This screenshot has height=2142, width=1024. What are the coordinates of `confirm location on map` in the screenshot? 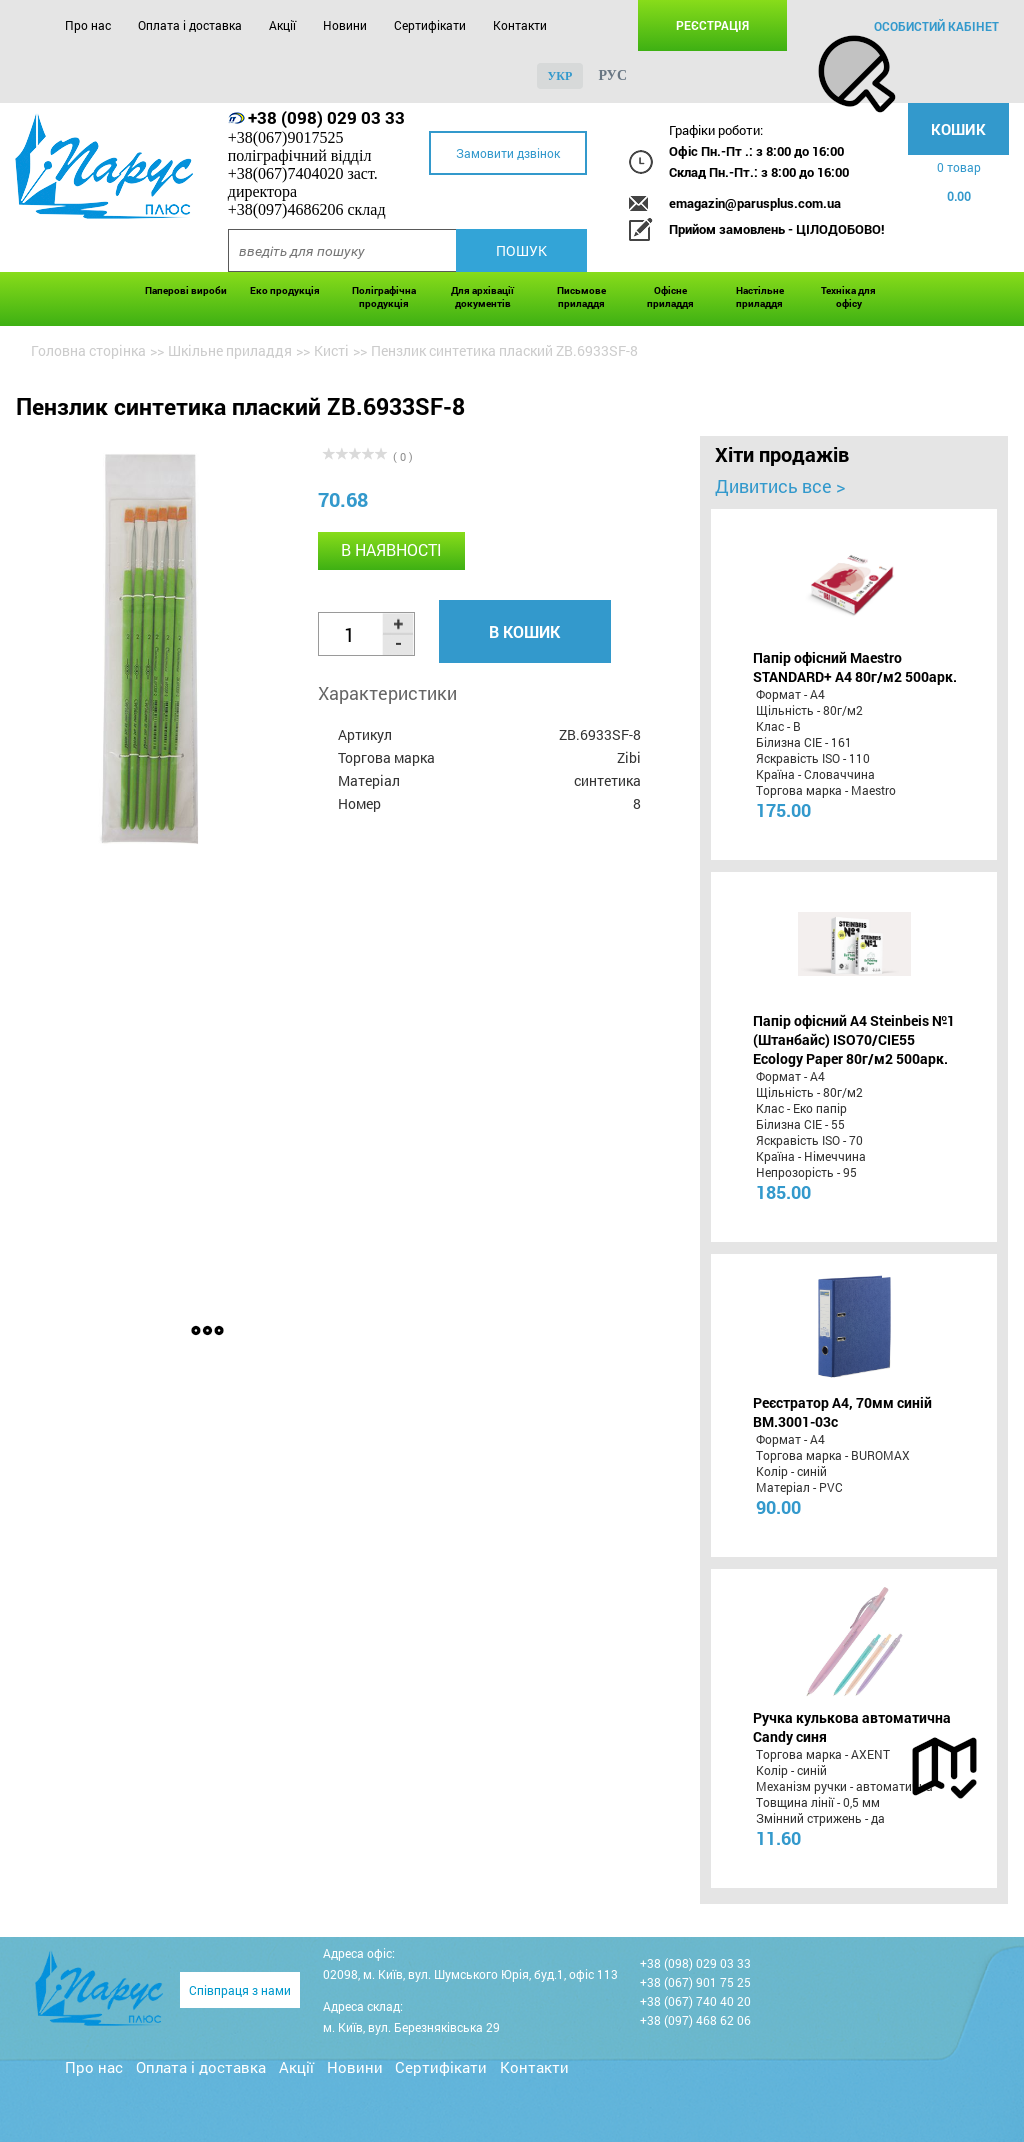 It's located at (944, 1766).